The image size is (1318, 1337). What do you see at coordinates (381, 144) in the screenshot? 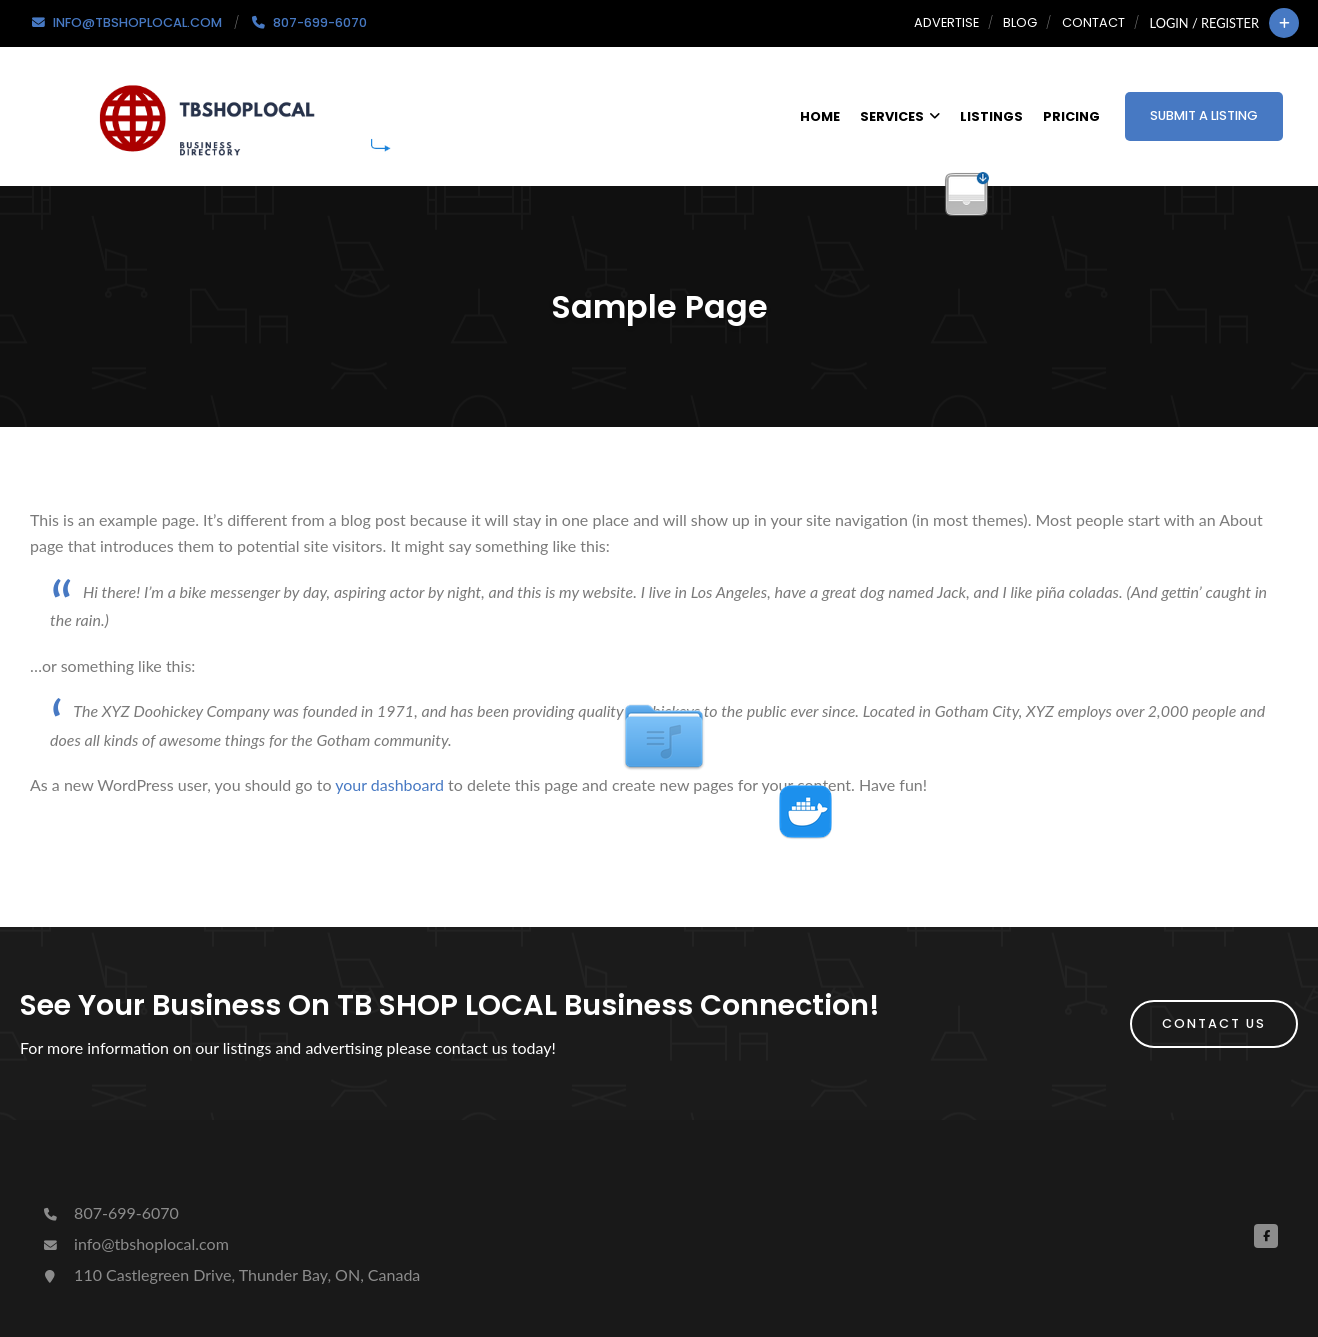
I see `forward an email to another recipient` at bounding box center [381, 144].